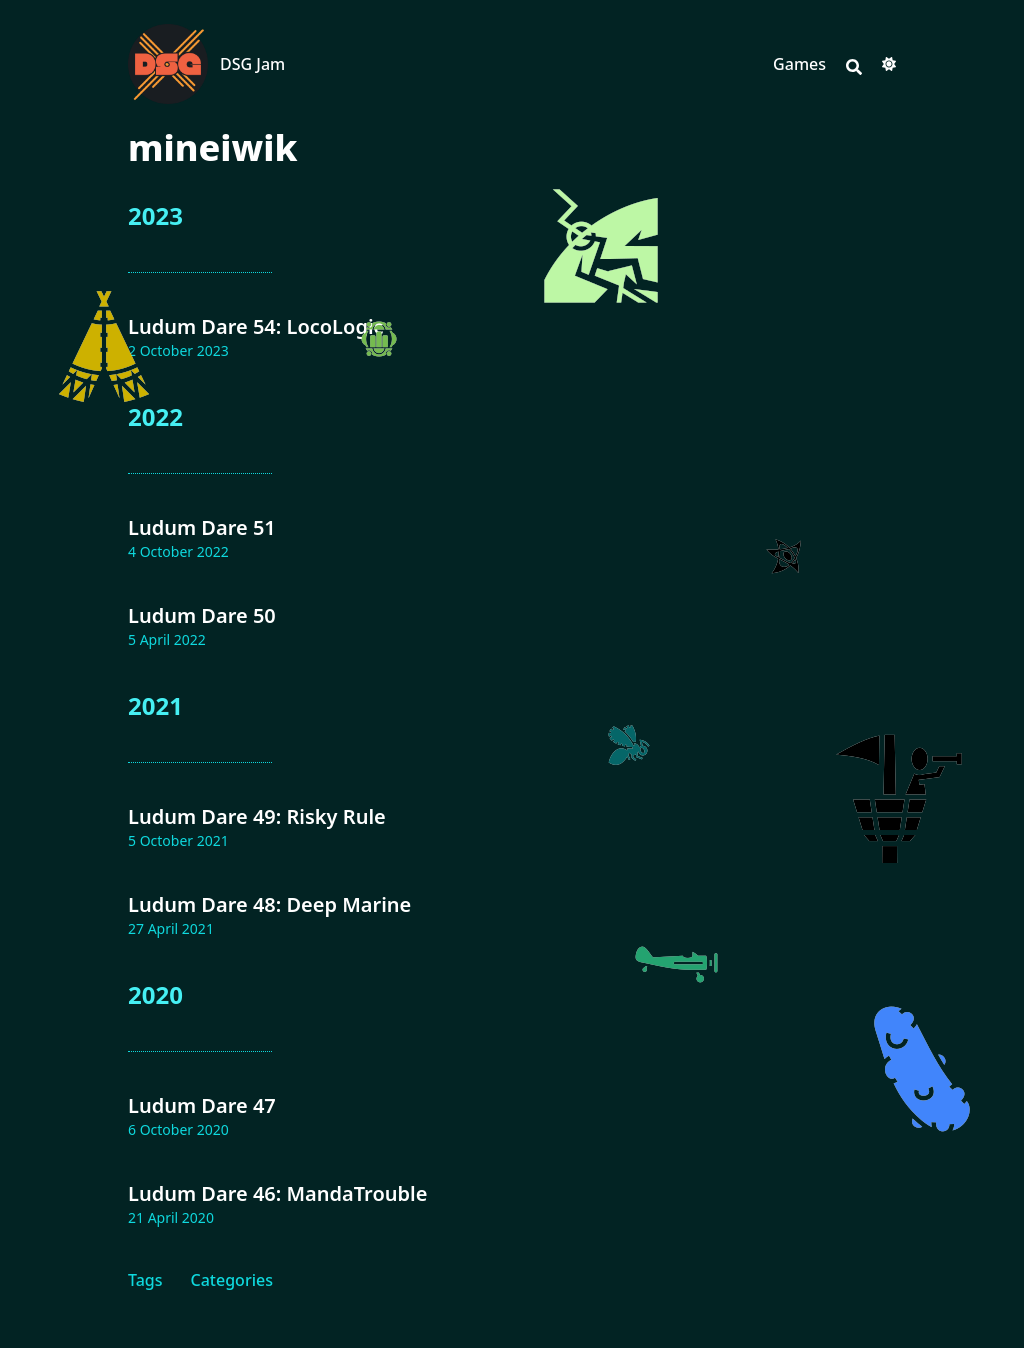 This screenshot has width=1024, height=1348. Describe the element at coordinates (379, 339) in the screenshot. I see `view global analytics or statistics` at that location.